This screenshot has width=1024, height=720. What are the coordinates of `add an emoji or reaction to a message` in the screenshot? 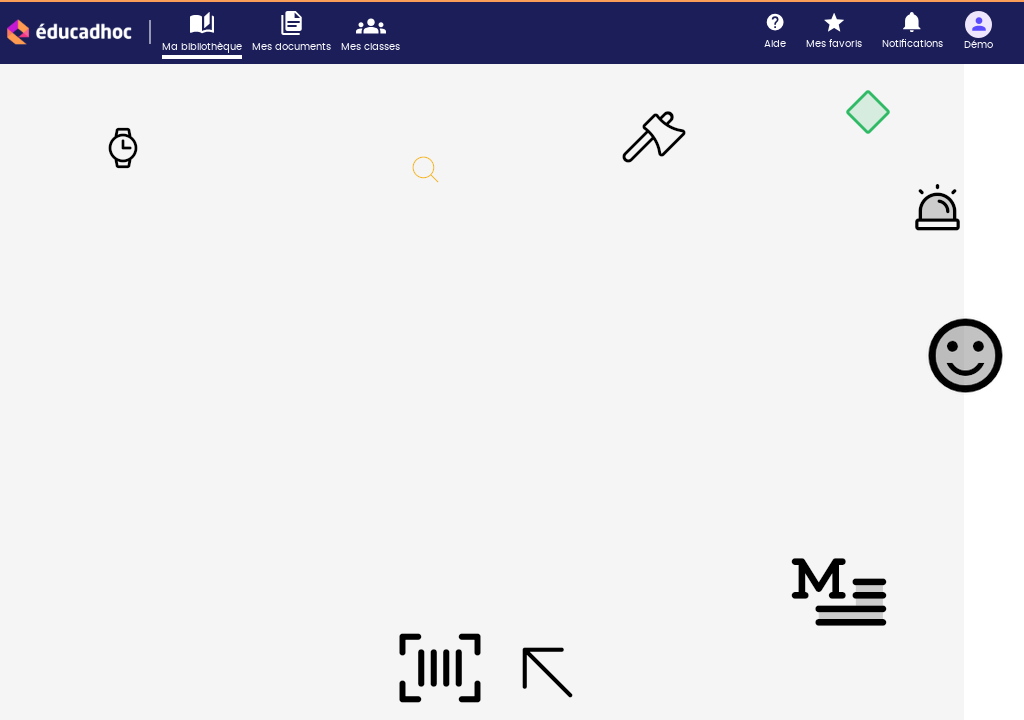 It's located at (965, 355).